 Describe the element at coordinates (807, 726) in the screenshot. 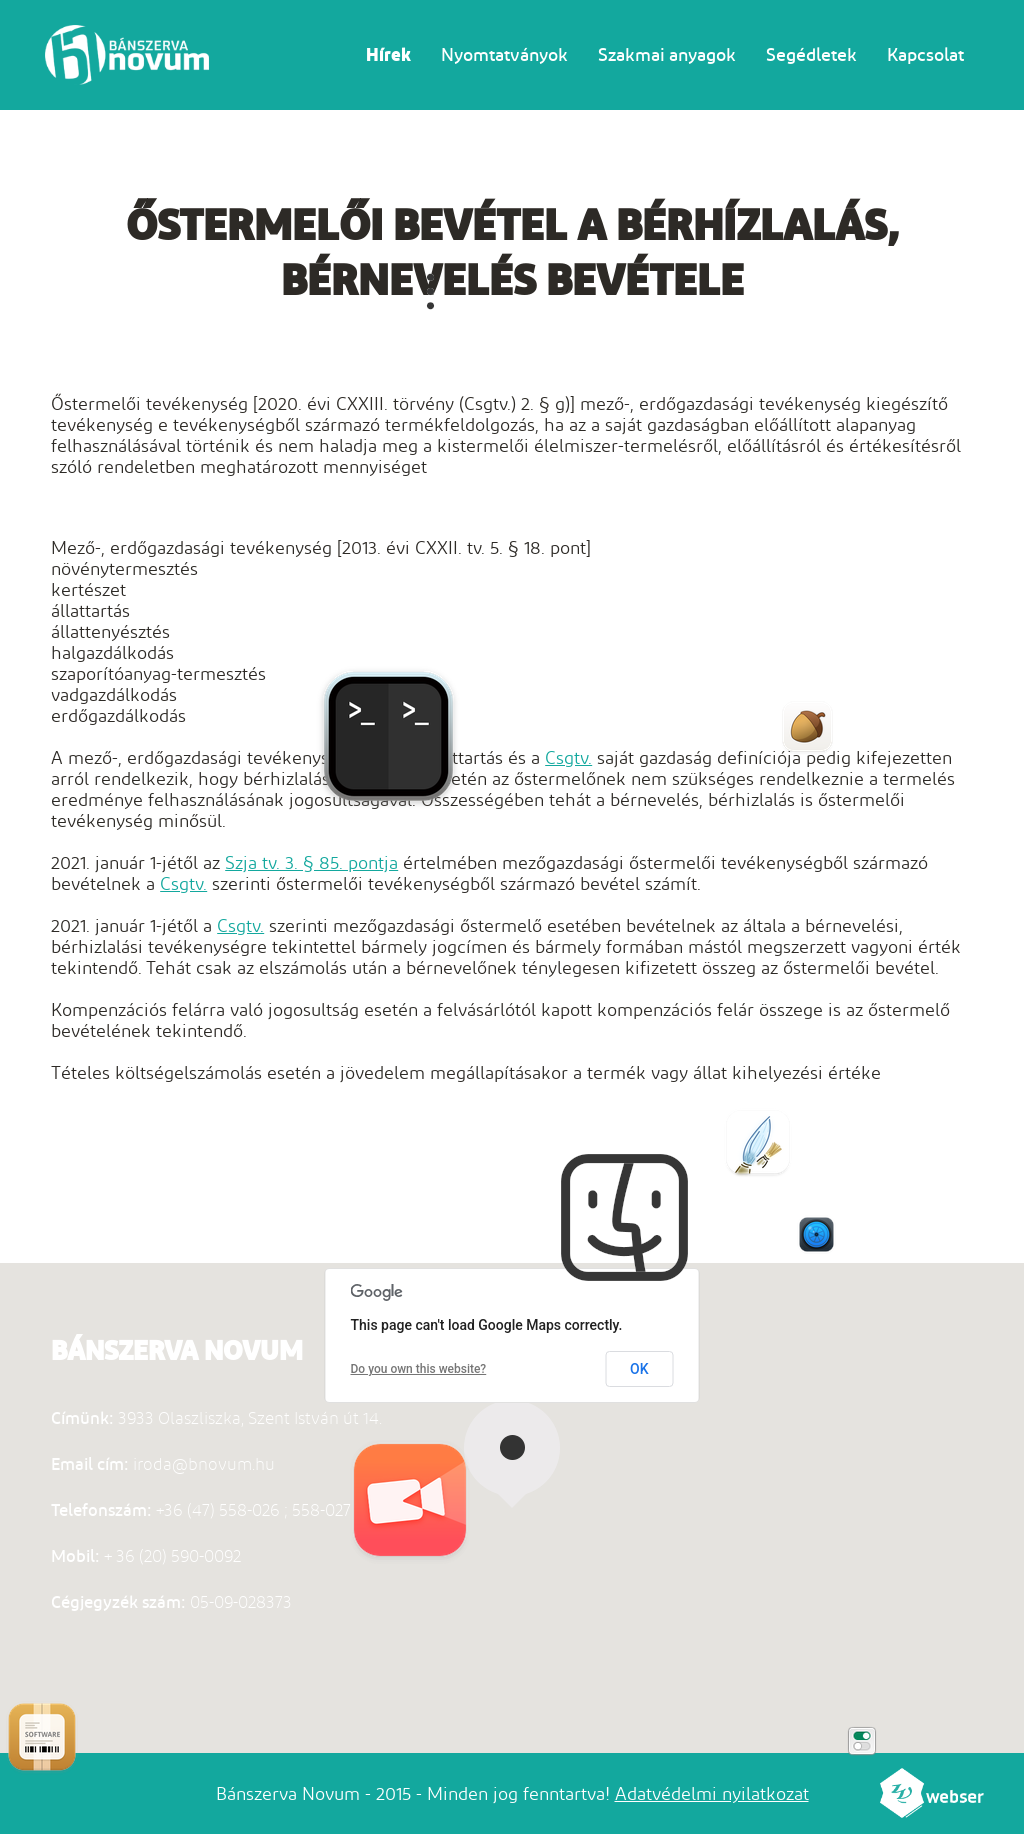

I see `open nutstore cloud storage app` at that location.